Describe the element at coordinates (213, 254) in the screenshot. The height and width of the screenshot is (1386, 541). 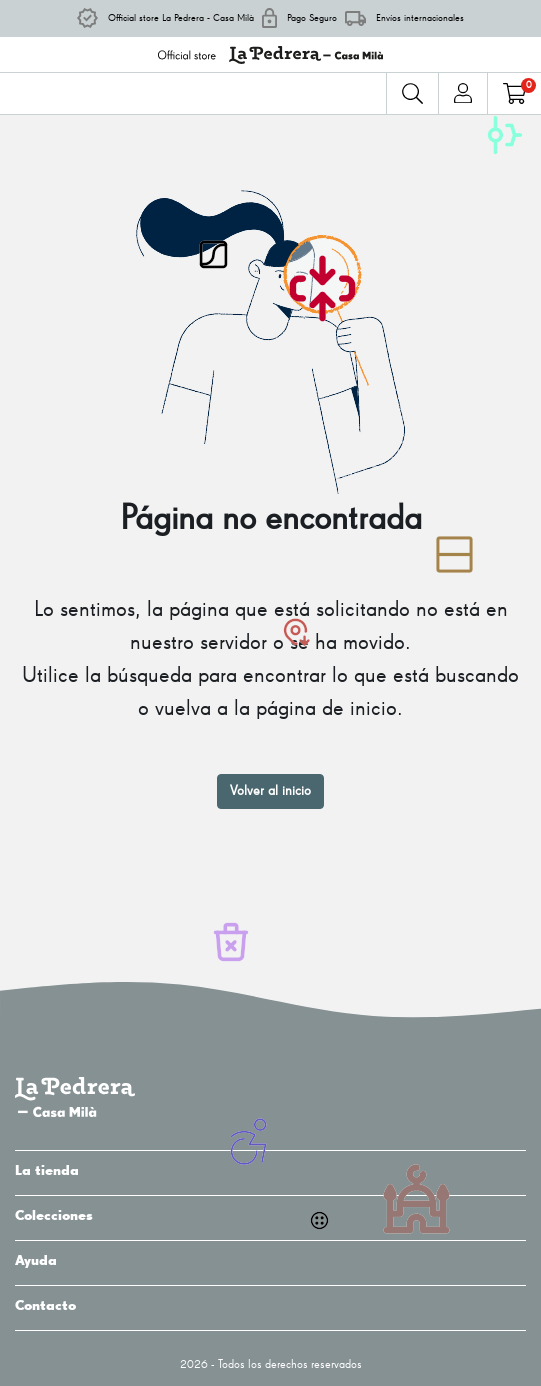
I see `adjust display contrast settings` at that location.